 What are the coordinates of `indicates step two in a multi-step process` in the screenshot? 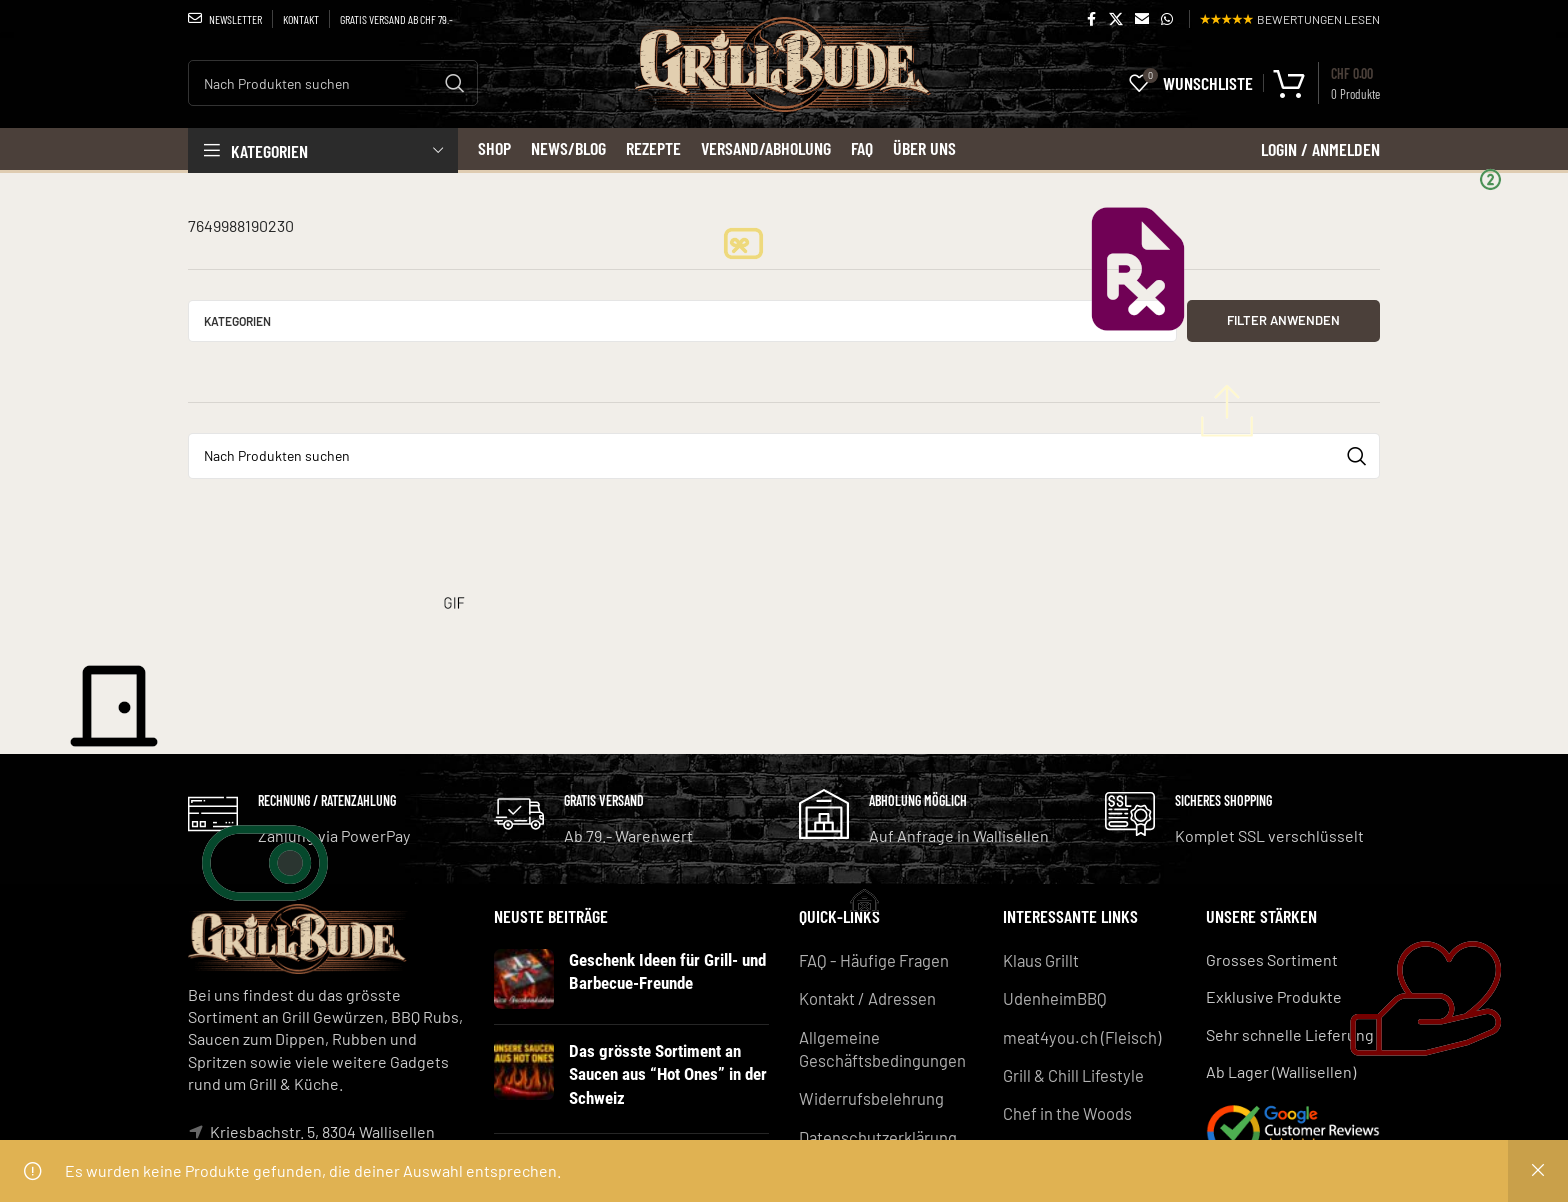 It's located at (1490, 179).